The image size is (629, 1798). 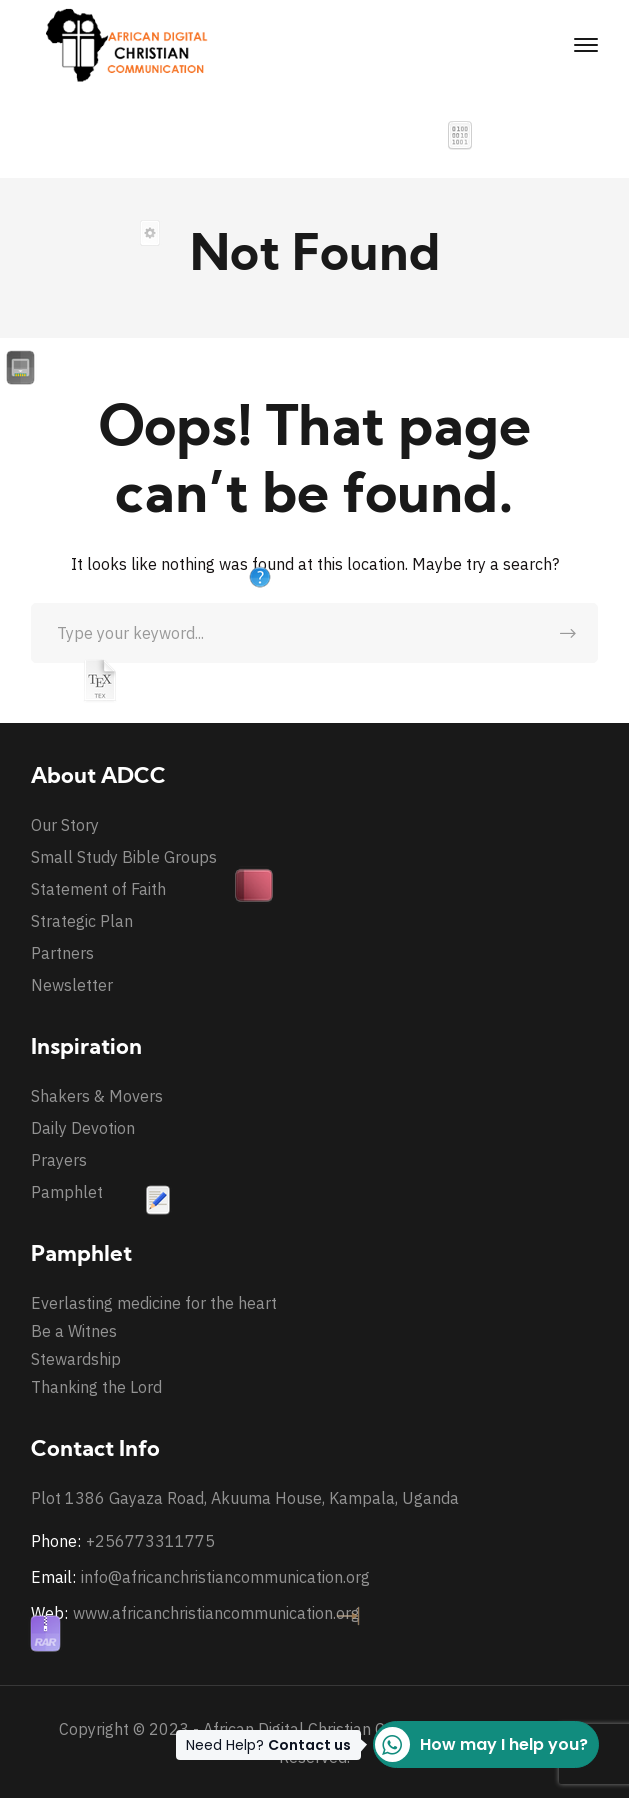 I want to click on go to the last item or page, so click(x=348, y=1616).